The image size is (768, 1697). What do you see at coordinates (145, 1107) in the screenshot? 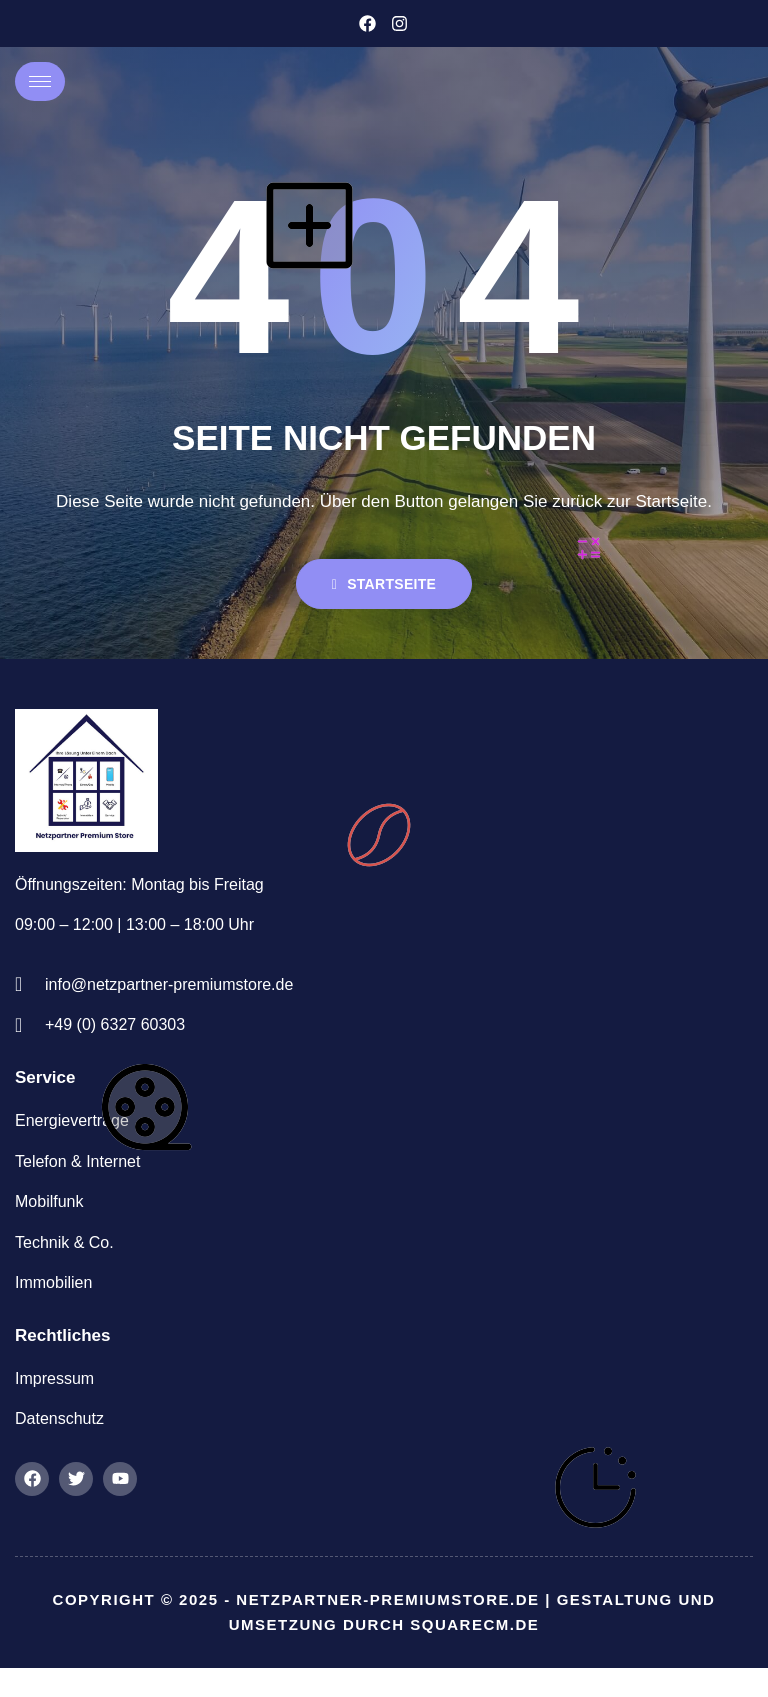
I see `browse video or movie content` at bounding box center [145, 1107].